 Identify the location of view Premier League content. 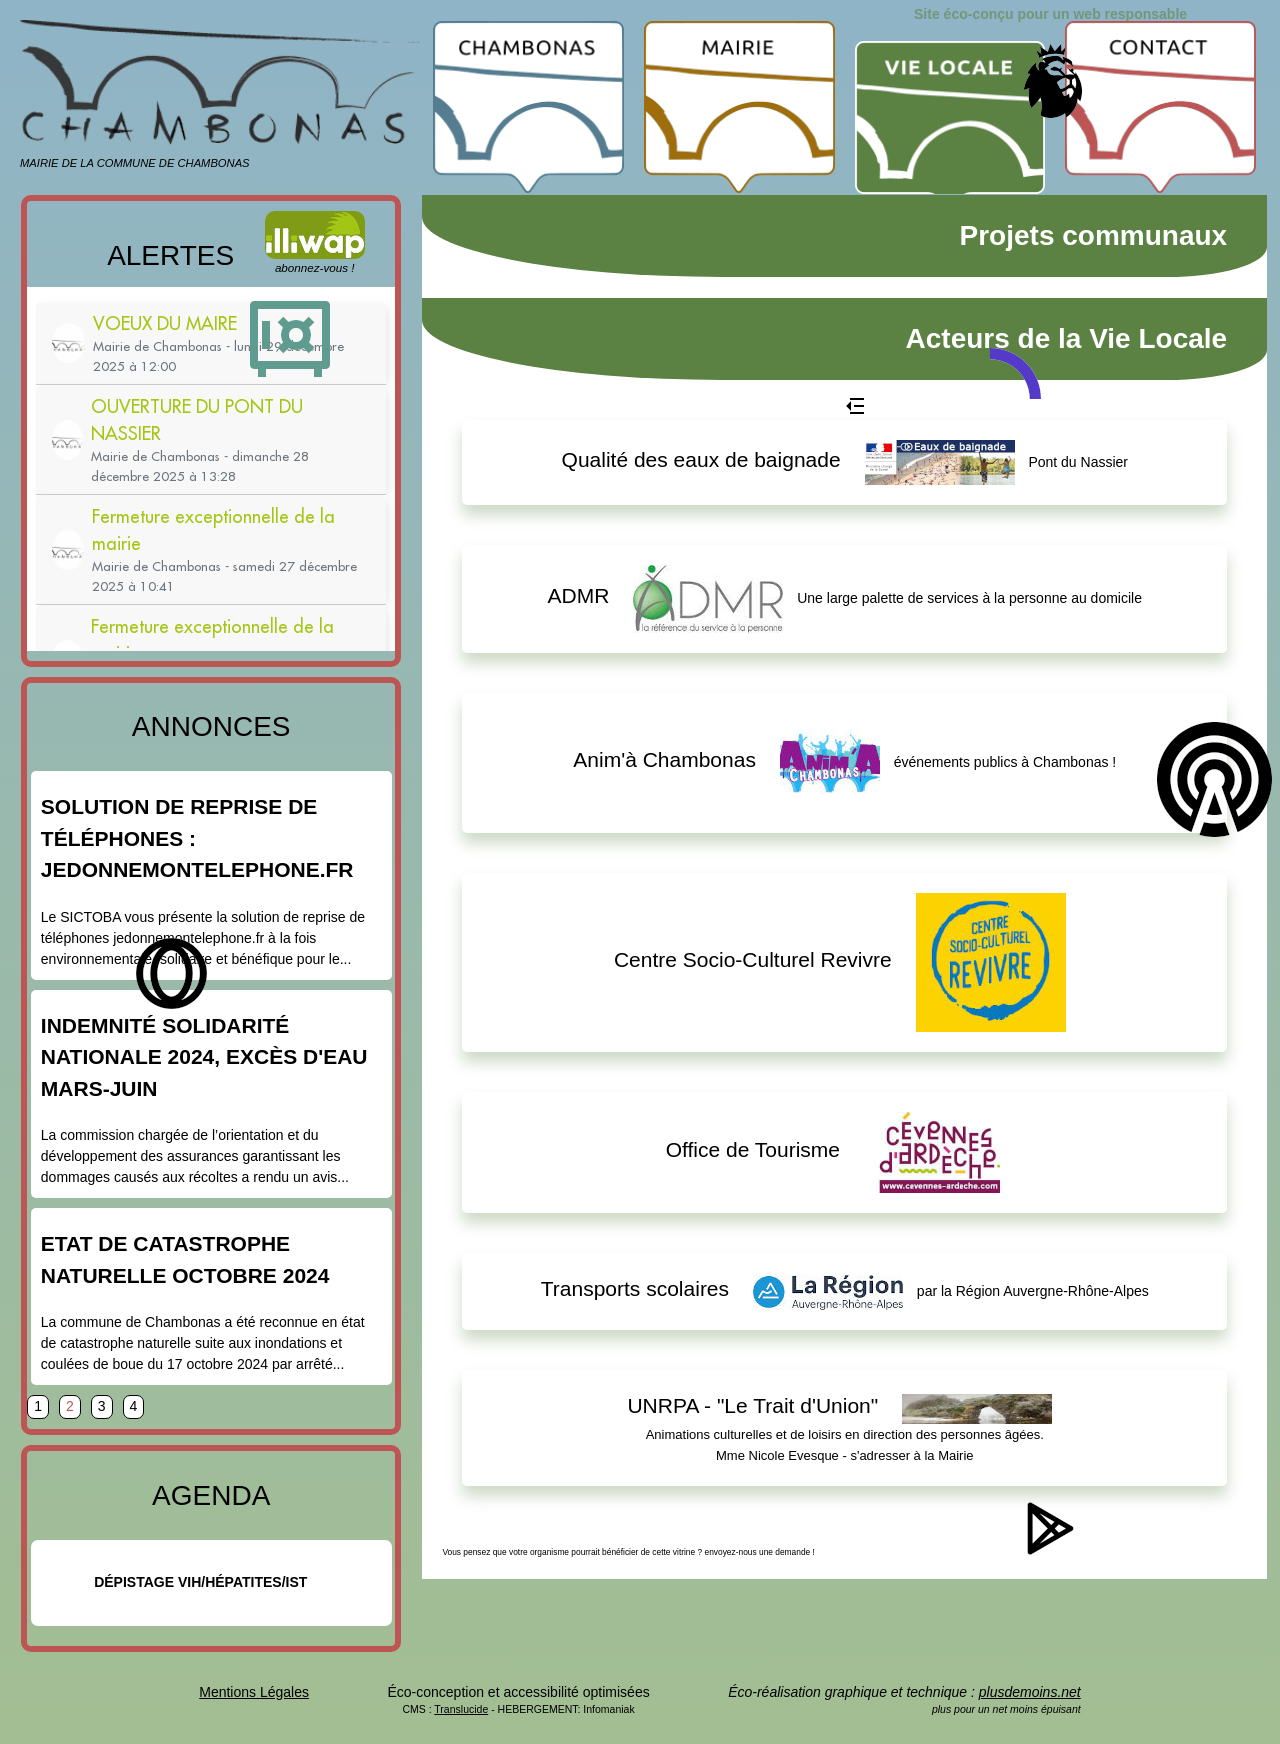
(1053, 81).